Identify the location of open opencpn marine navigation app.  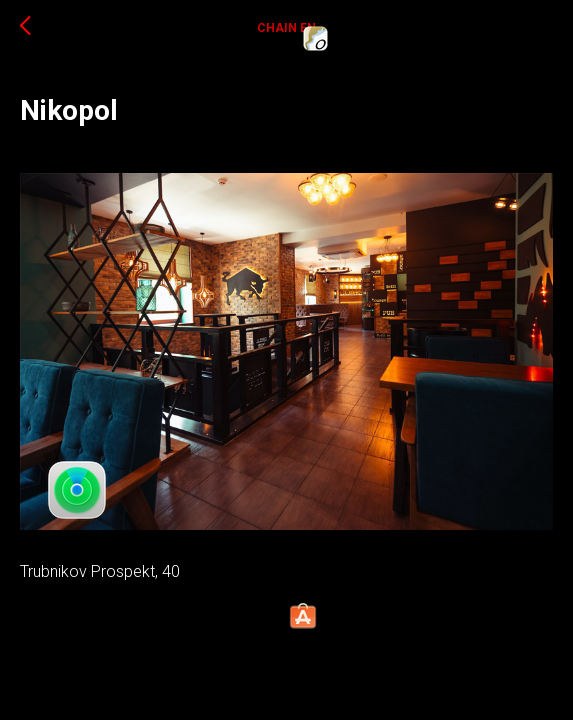
(315, 38).